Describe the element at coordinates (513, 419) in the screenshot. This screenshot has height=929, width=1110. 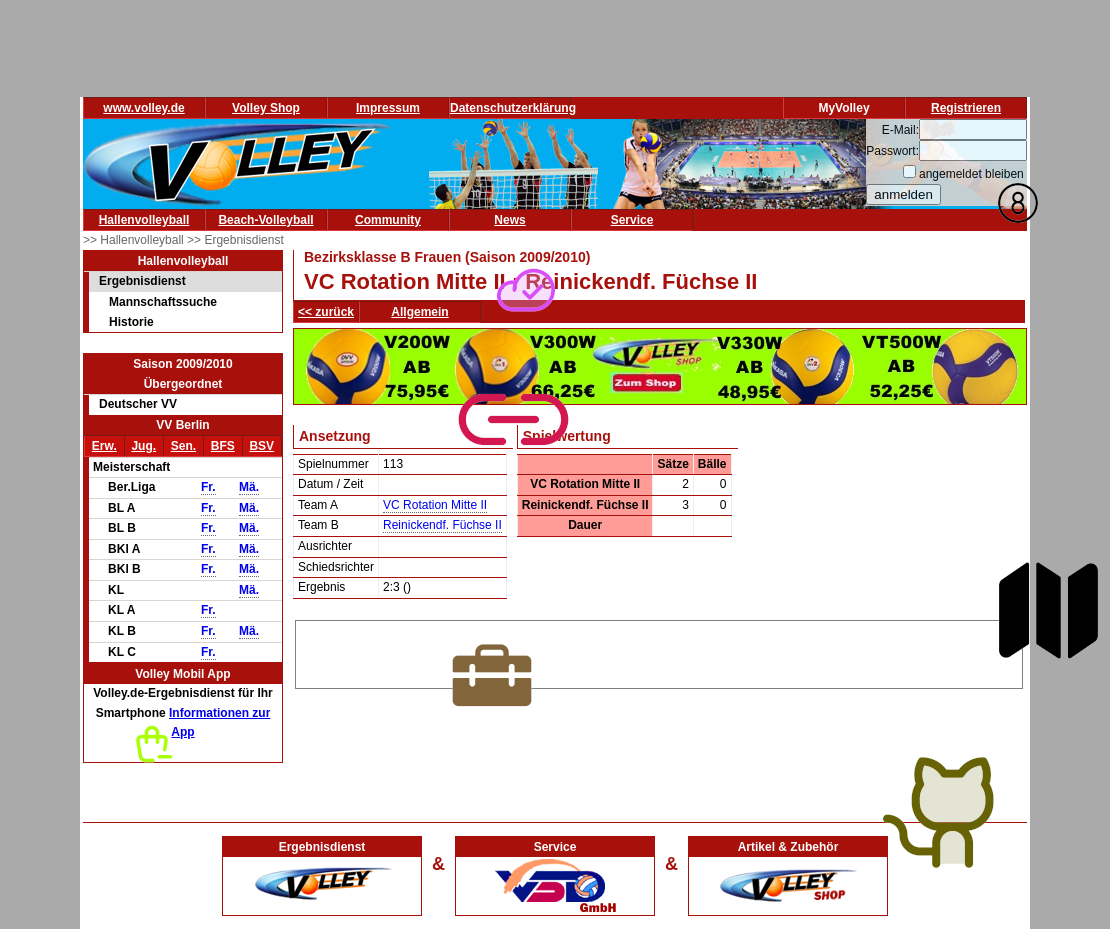
I see `copy link to clipboard` at that location.